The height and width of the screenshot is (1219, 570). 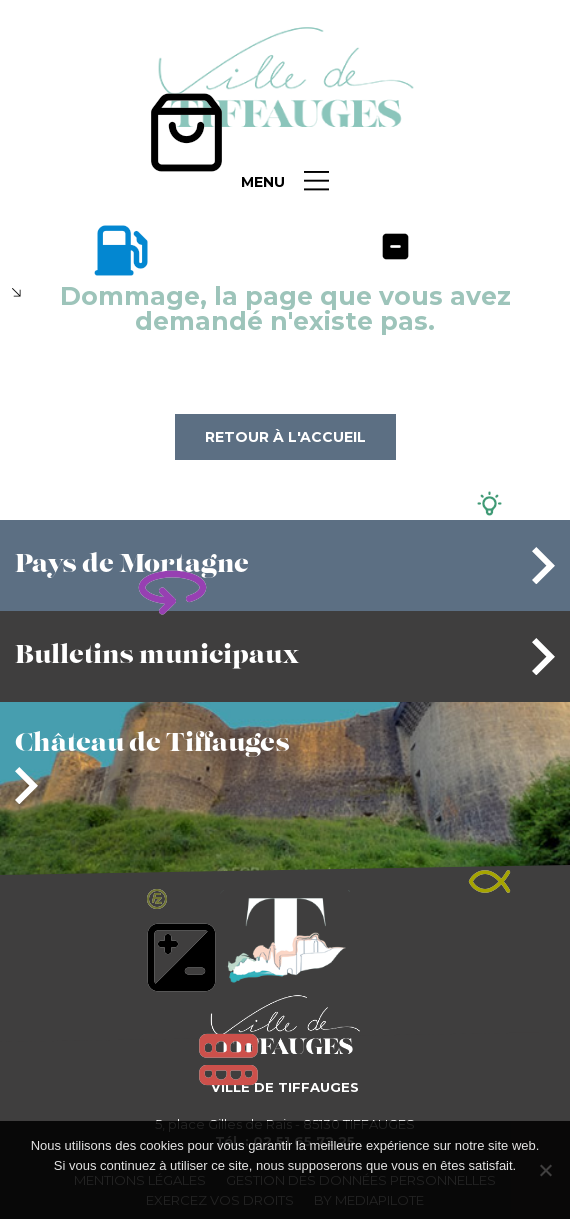 I want to click on access dental or oral health features, so click(x=228, y=1059).